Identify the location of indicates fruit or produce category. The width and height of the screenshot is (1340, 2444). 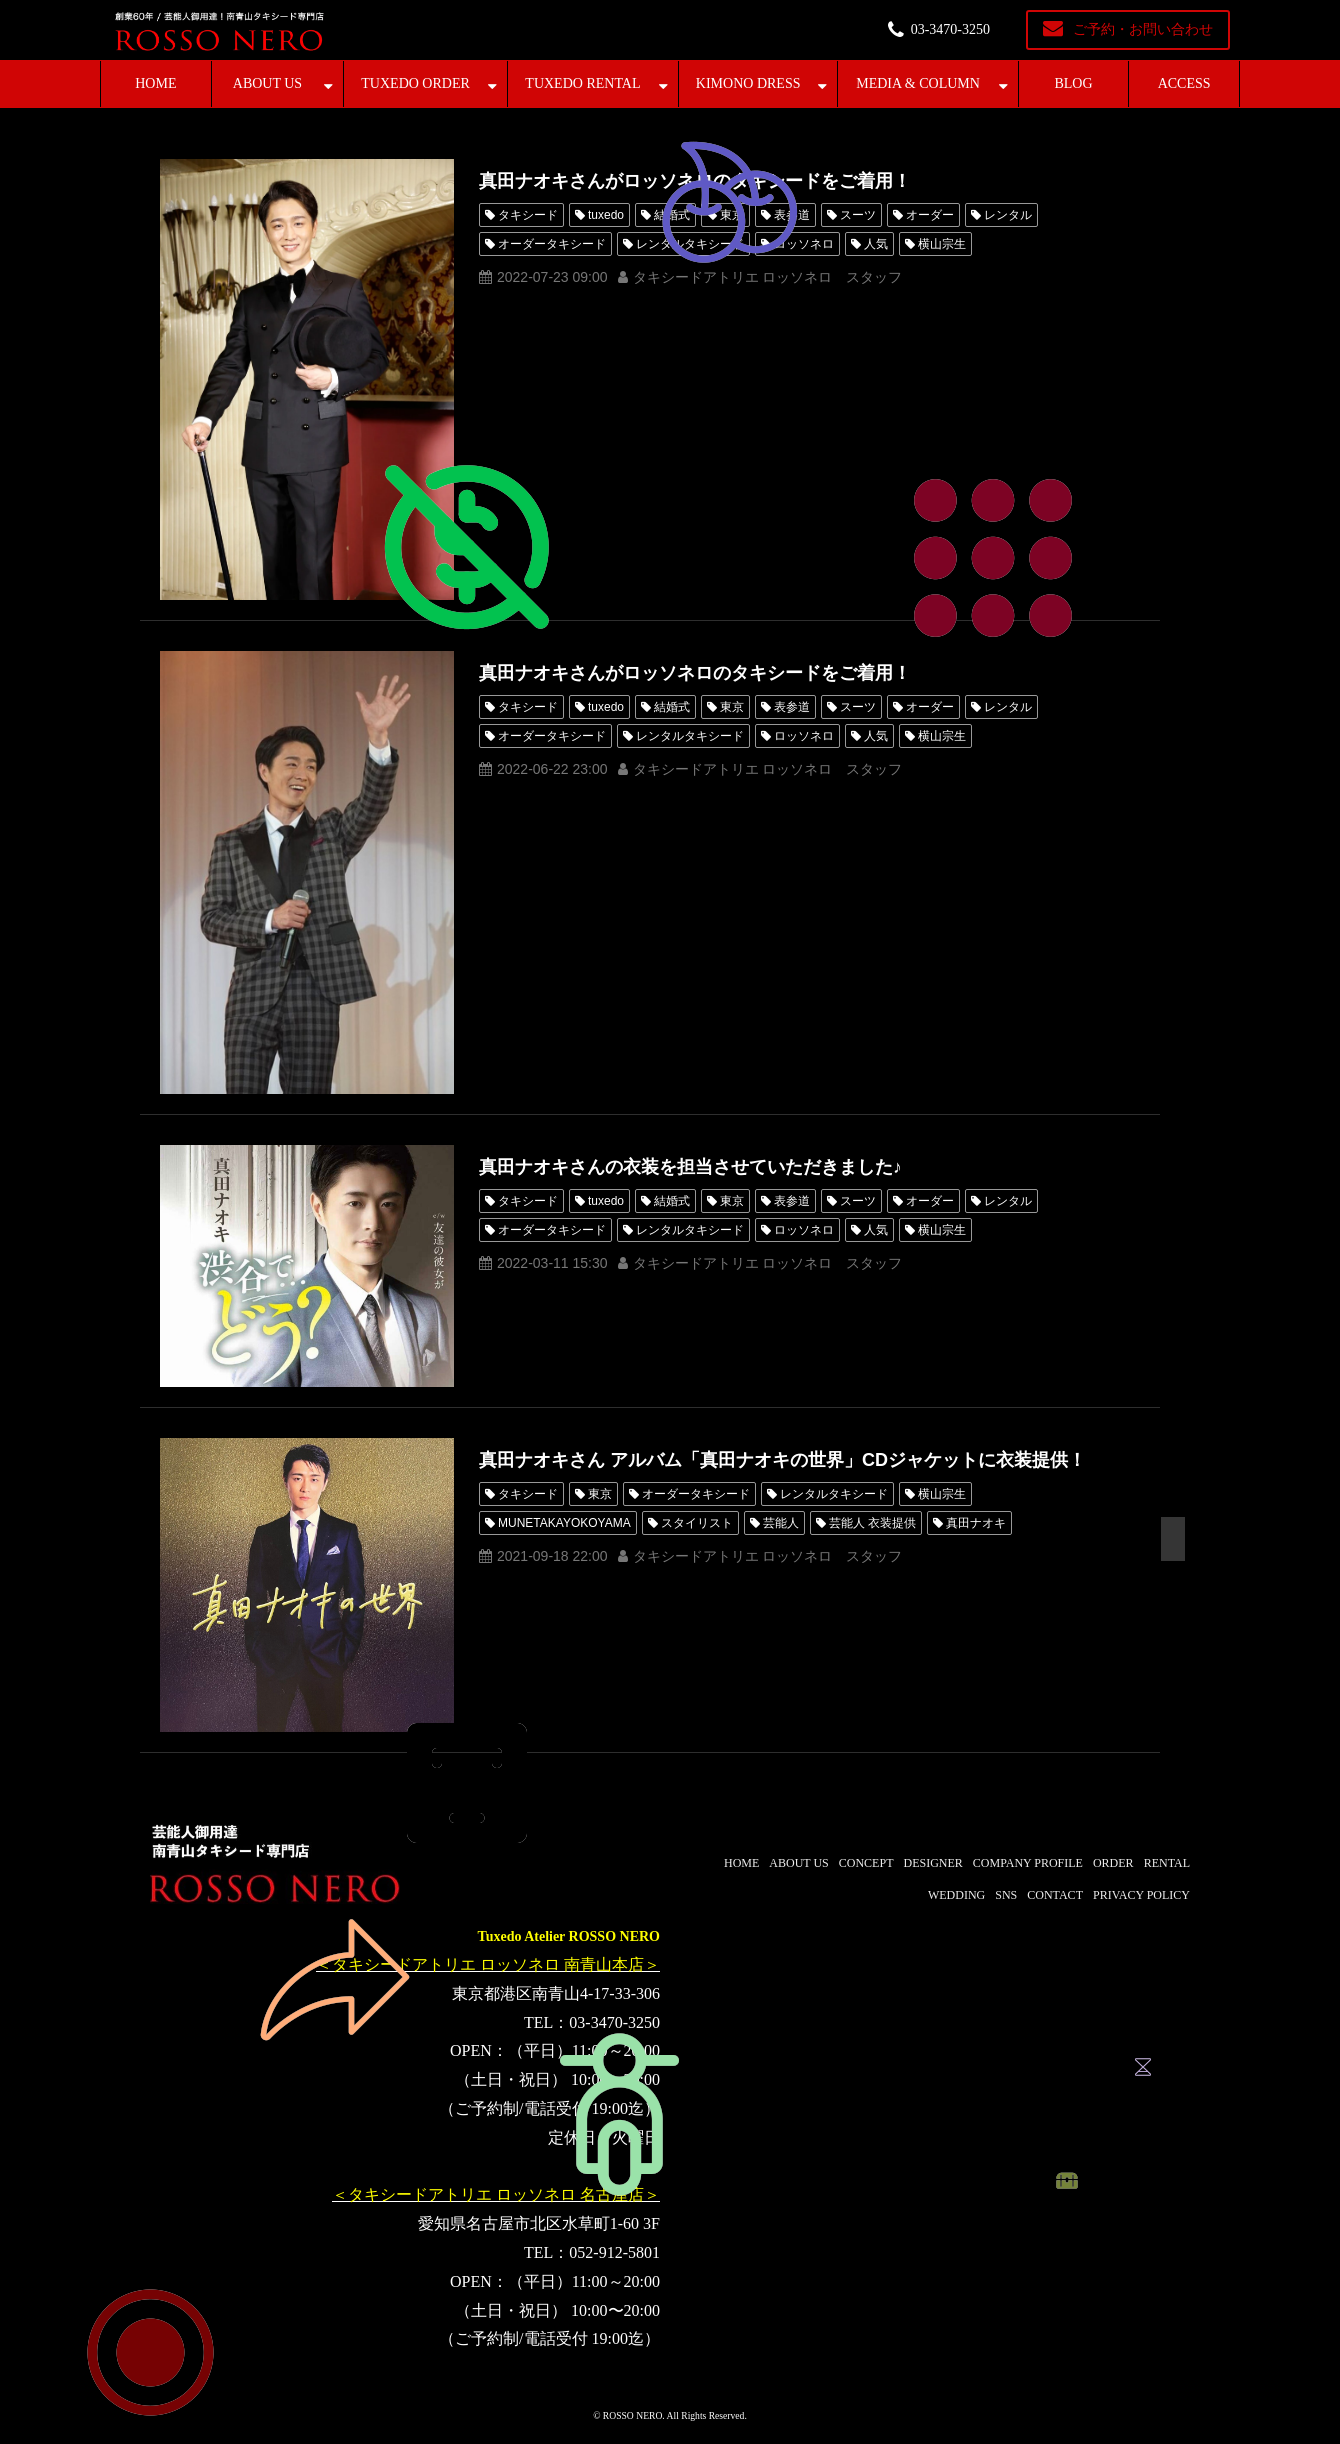
(727, 202).